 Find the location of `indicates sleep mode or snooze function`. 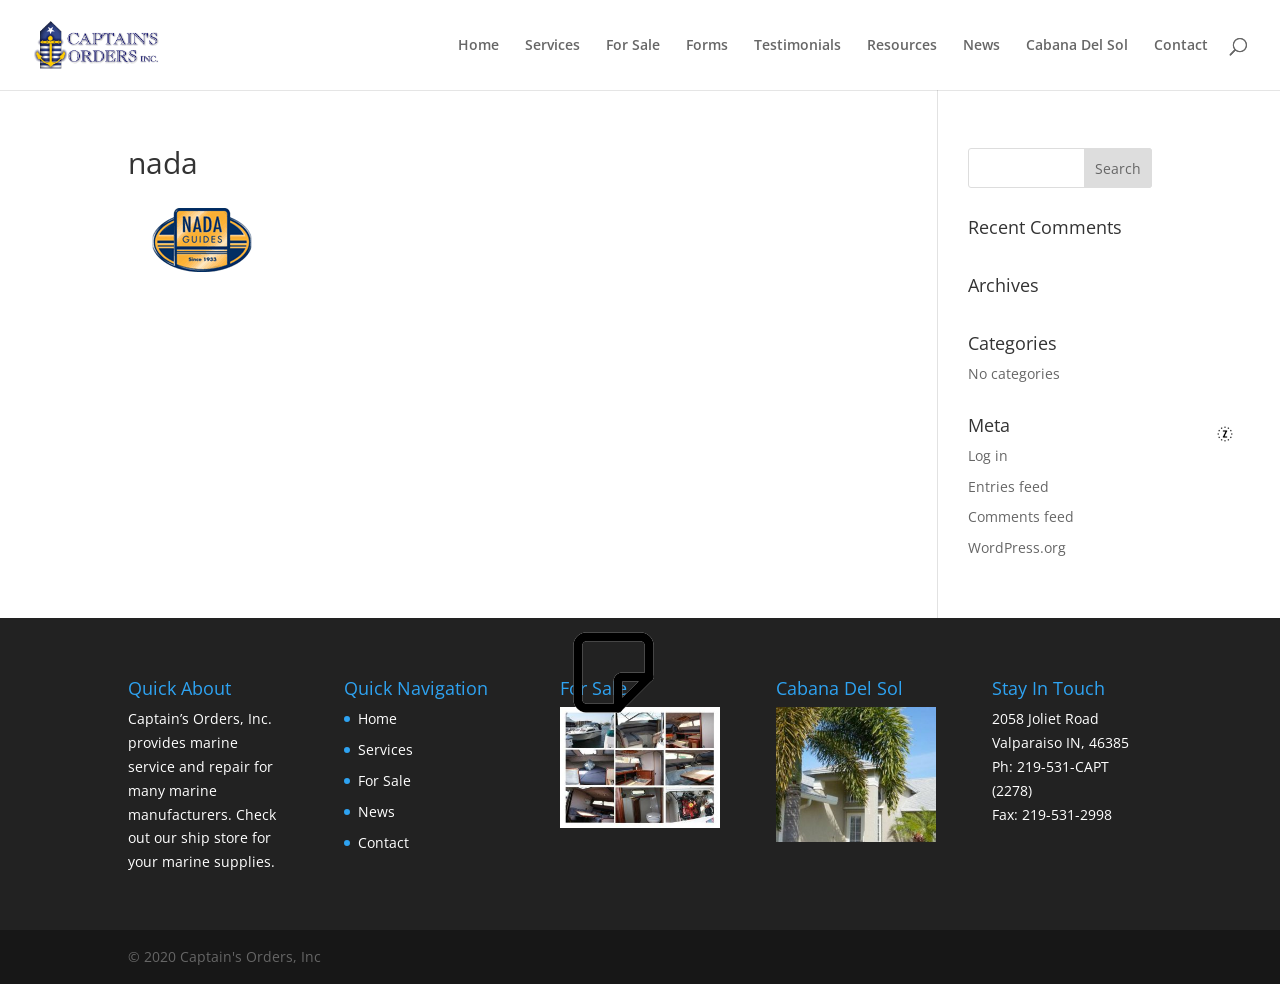

indicates sleep mode or snooze function is located at coordinates (1225, 434).